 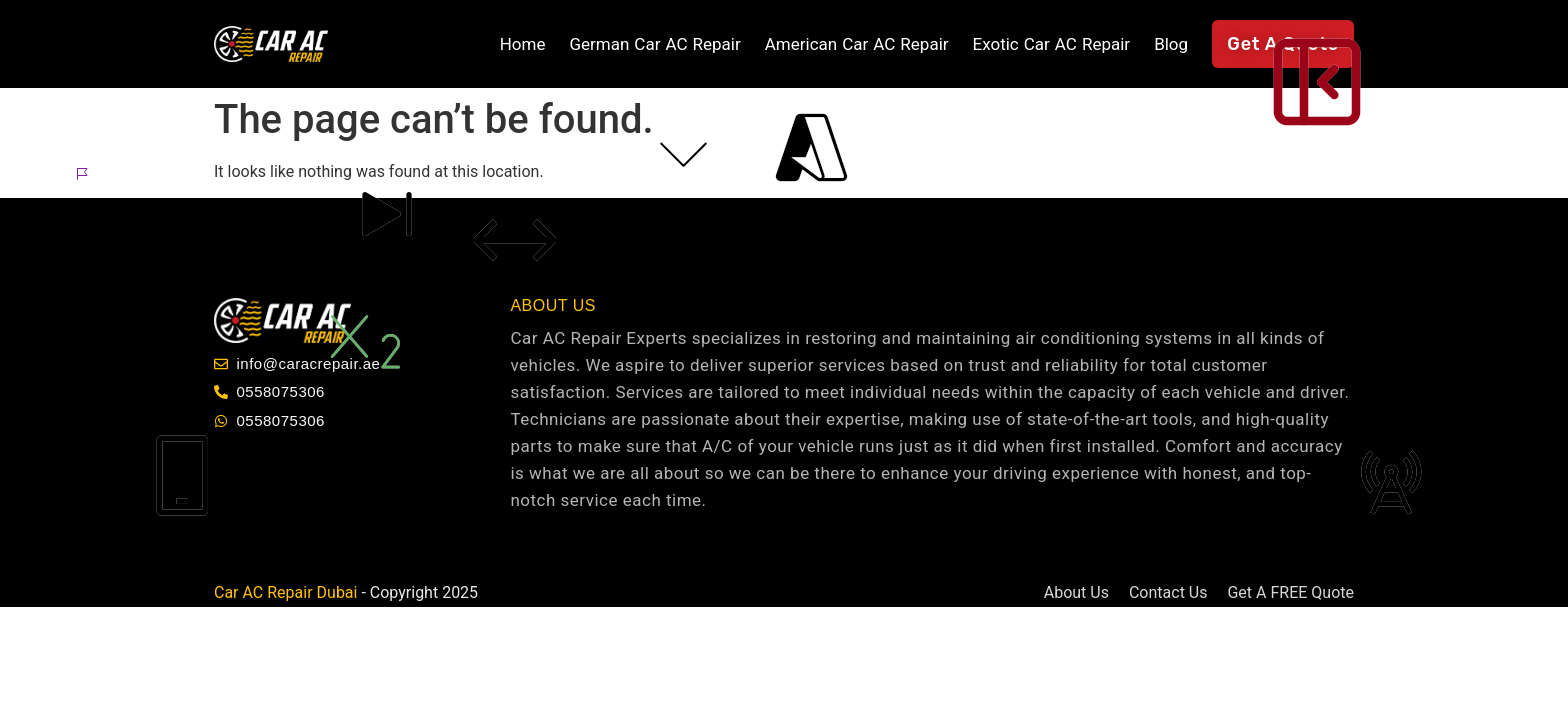 What do you see at coordinates (515, 237) in the screenshot?
I see `resize element horizontally` at bounding box center [515, 237].